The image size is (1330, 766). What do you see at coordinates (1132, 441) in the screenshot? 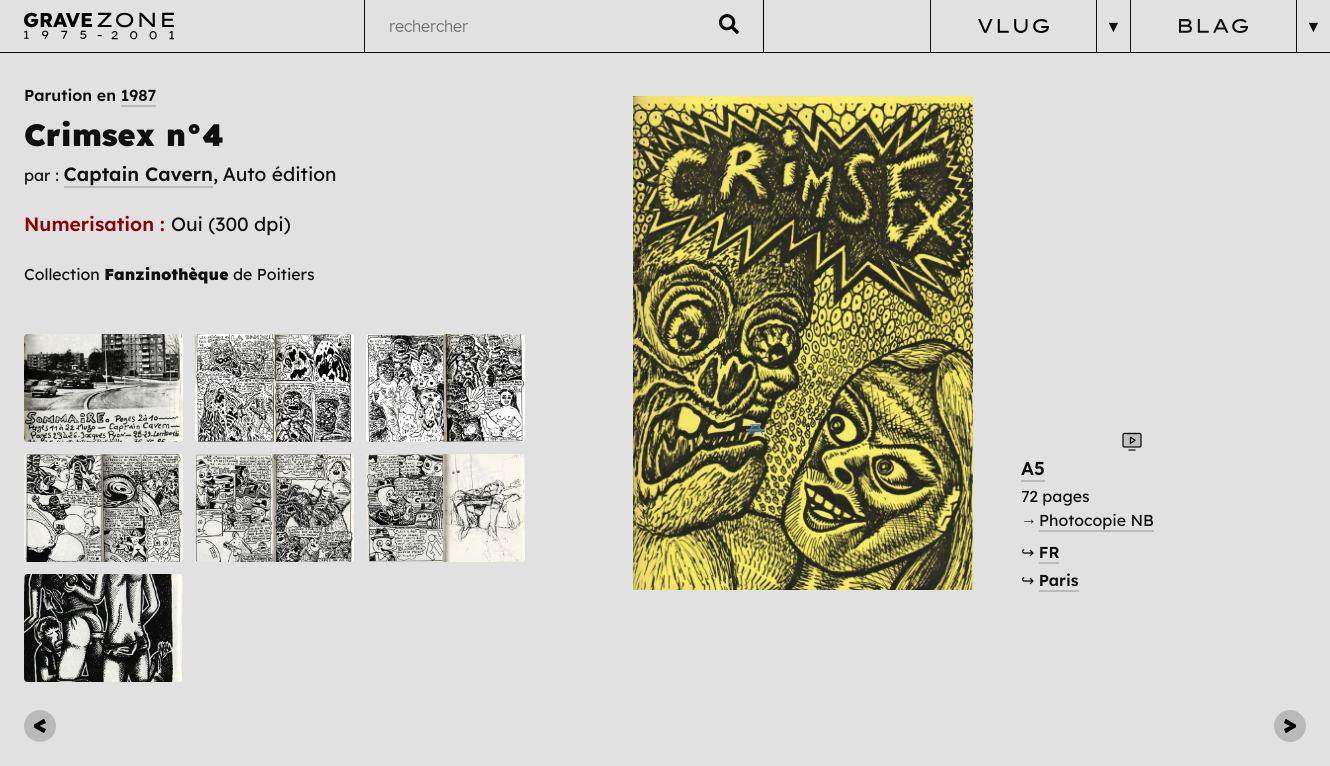
I see `play video on monitor or display` at bounding box center [1132, 441].